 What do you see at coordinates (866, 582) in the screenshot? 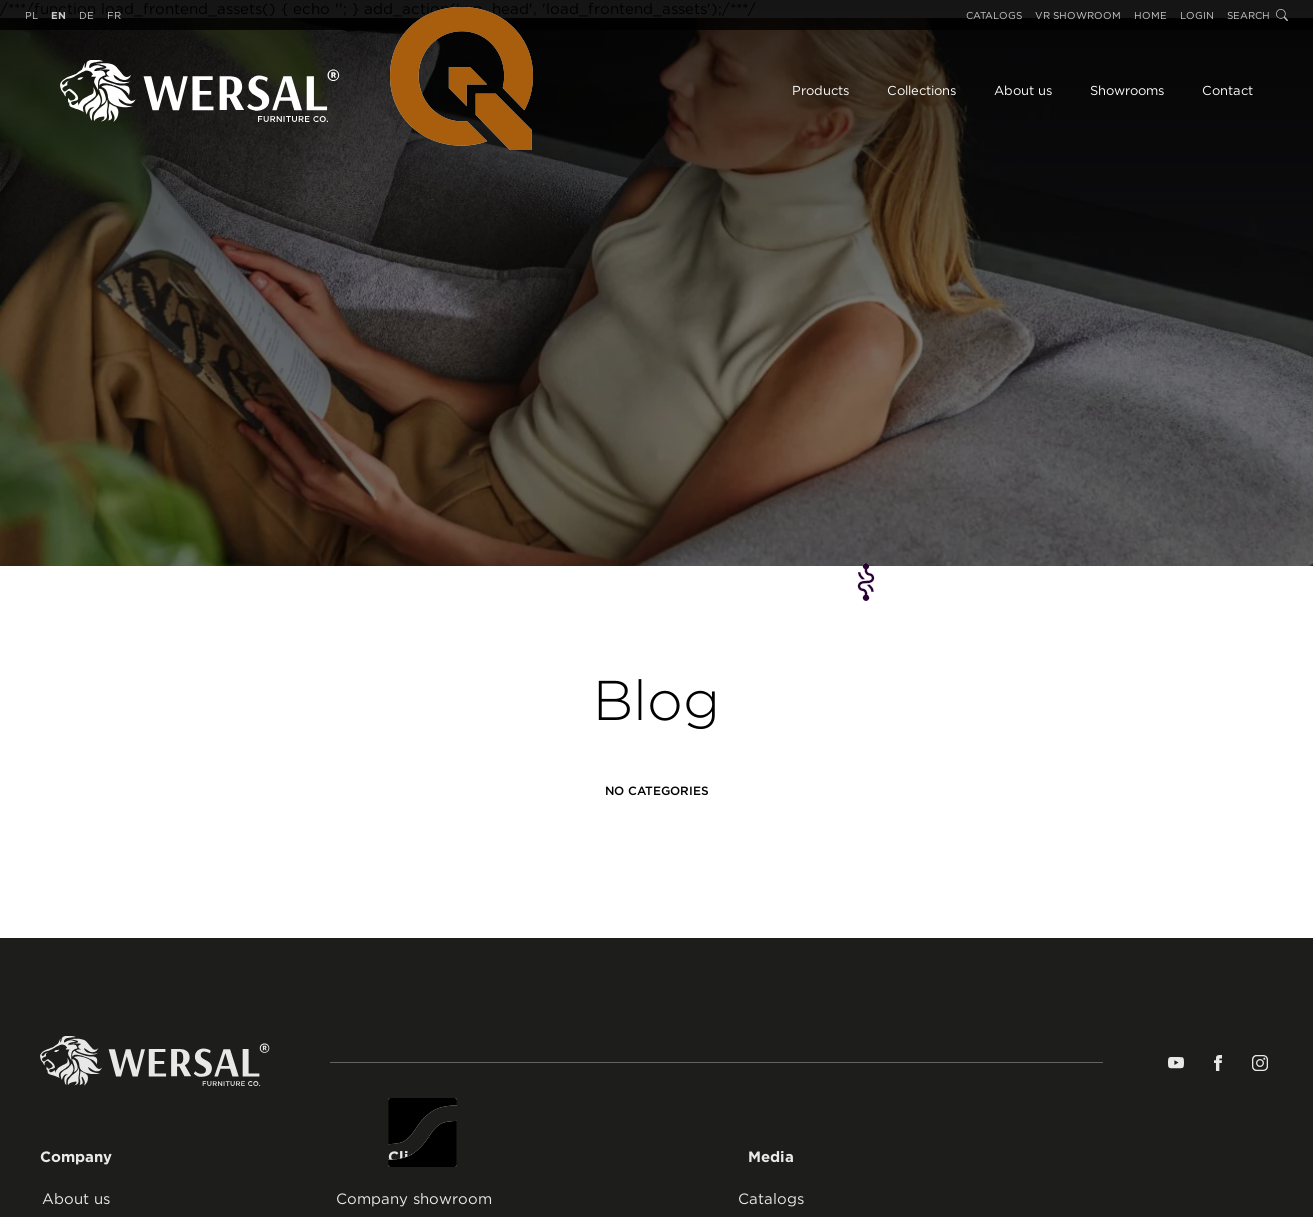
I see `recoil state management library logo` at bounding box center [866, 582].